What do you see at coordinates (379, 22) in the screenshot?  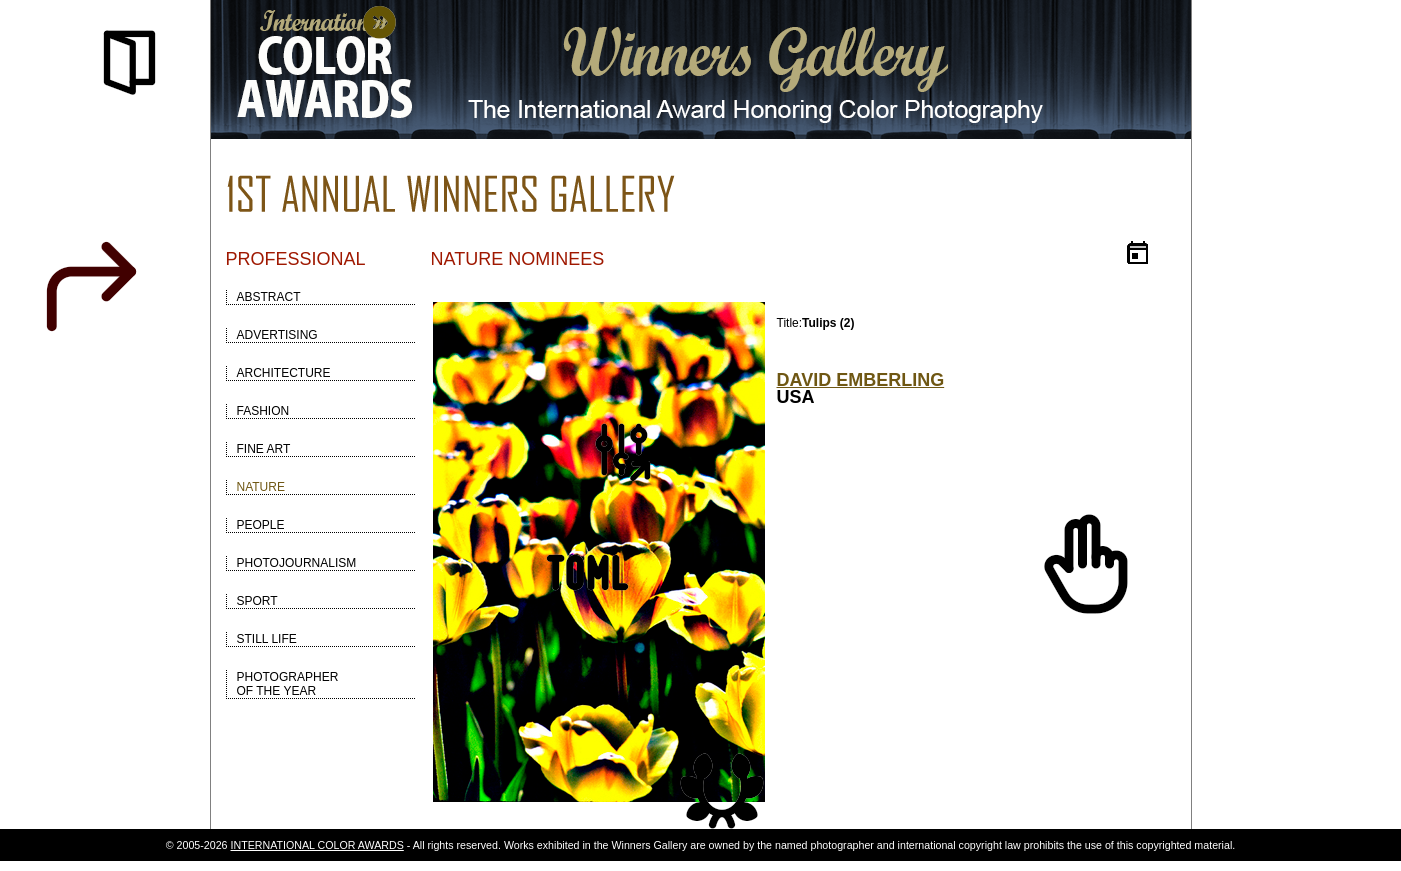 I see `skip forward or advance to next item` at bounding box center [379, 22].